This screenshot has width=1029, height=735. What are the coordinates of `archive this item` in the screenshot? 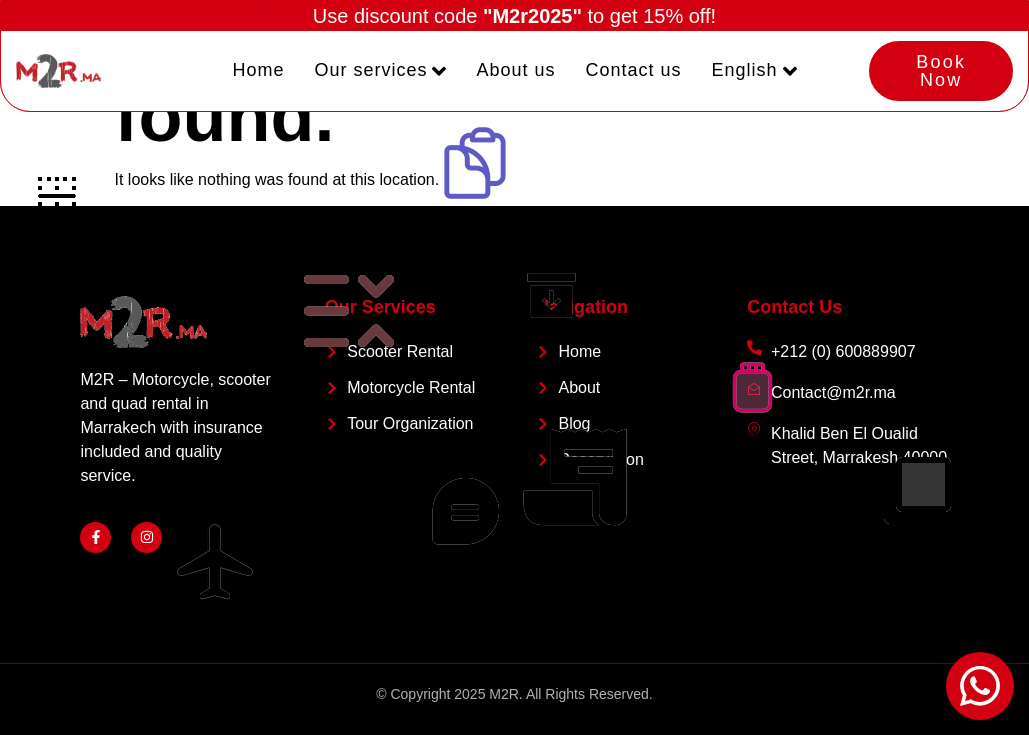 It's located at (551, 295).